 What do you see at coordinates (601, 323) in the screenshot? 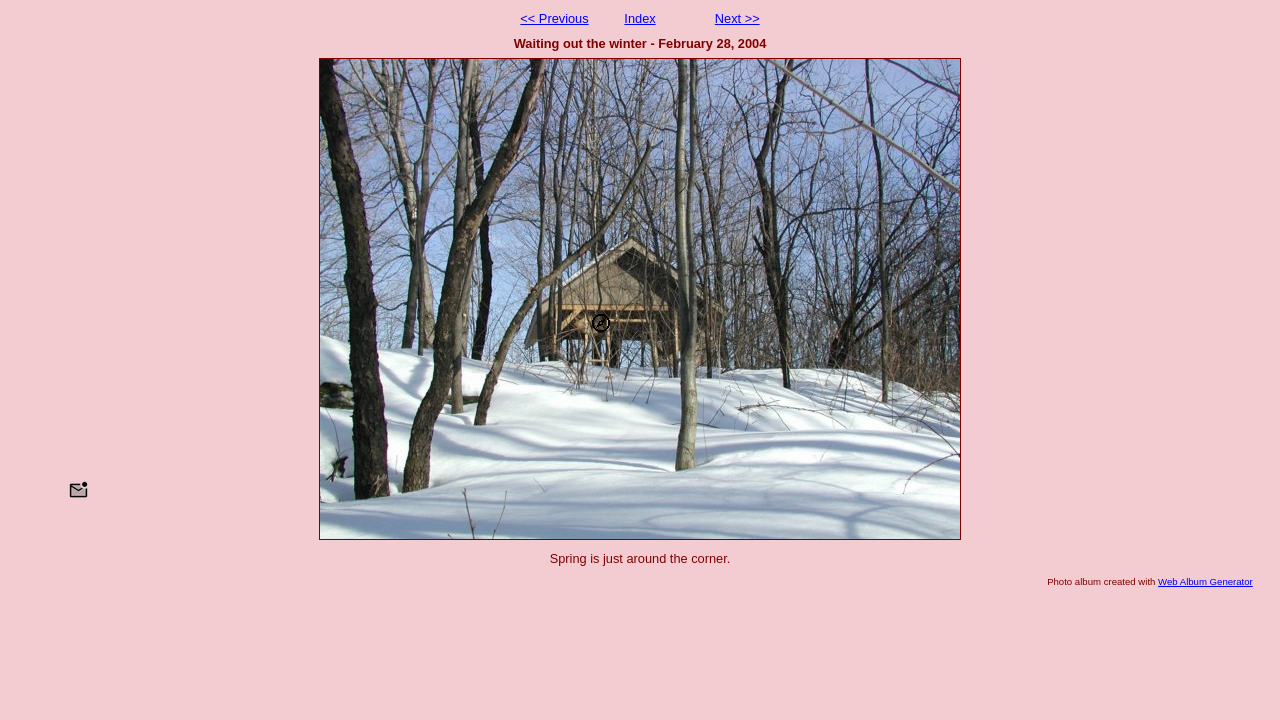
I see `explore nearby content or locations` at bounding box center [601, 323].